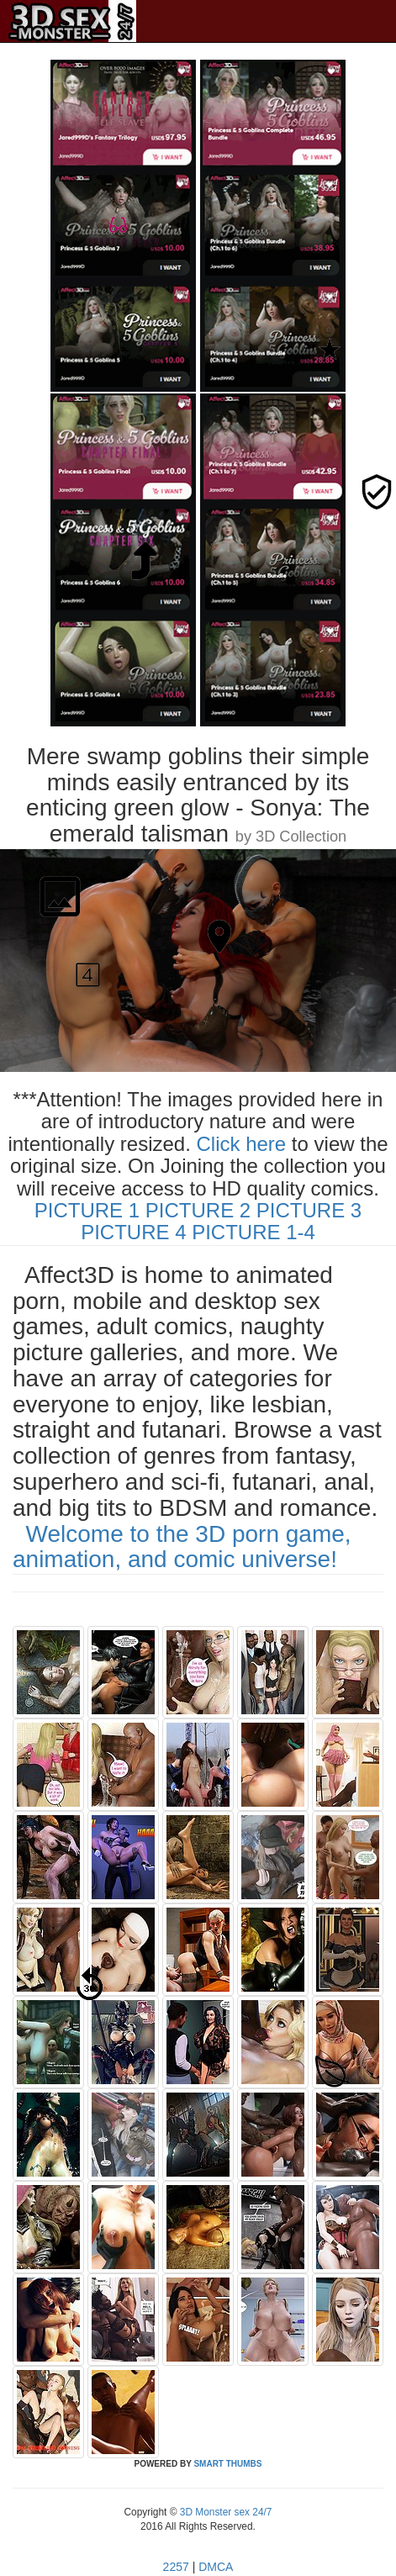 This screenshot has width=396, height=2576. Describe the element at coordinates (377, 492) in the screenshot. I see `indicates a verified or trusted user account` at that location.